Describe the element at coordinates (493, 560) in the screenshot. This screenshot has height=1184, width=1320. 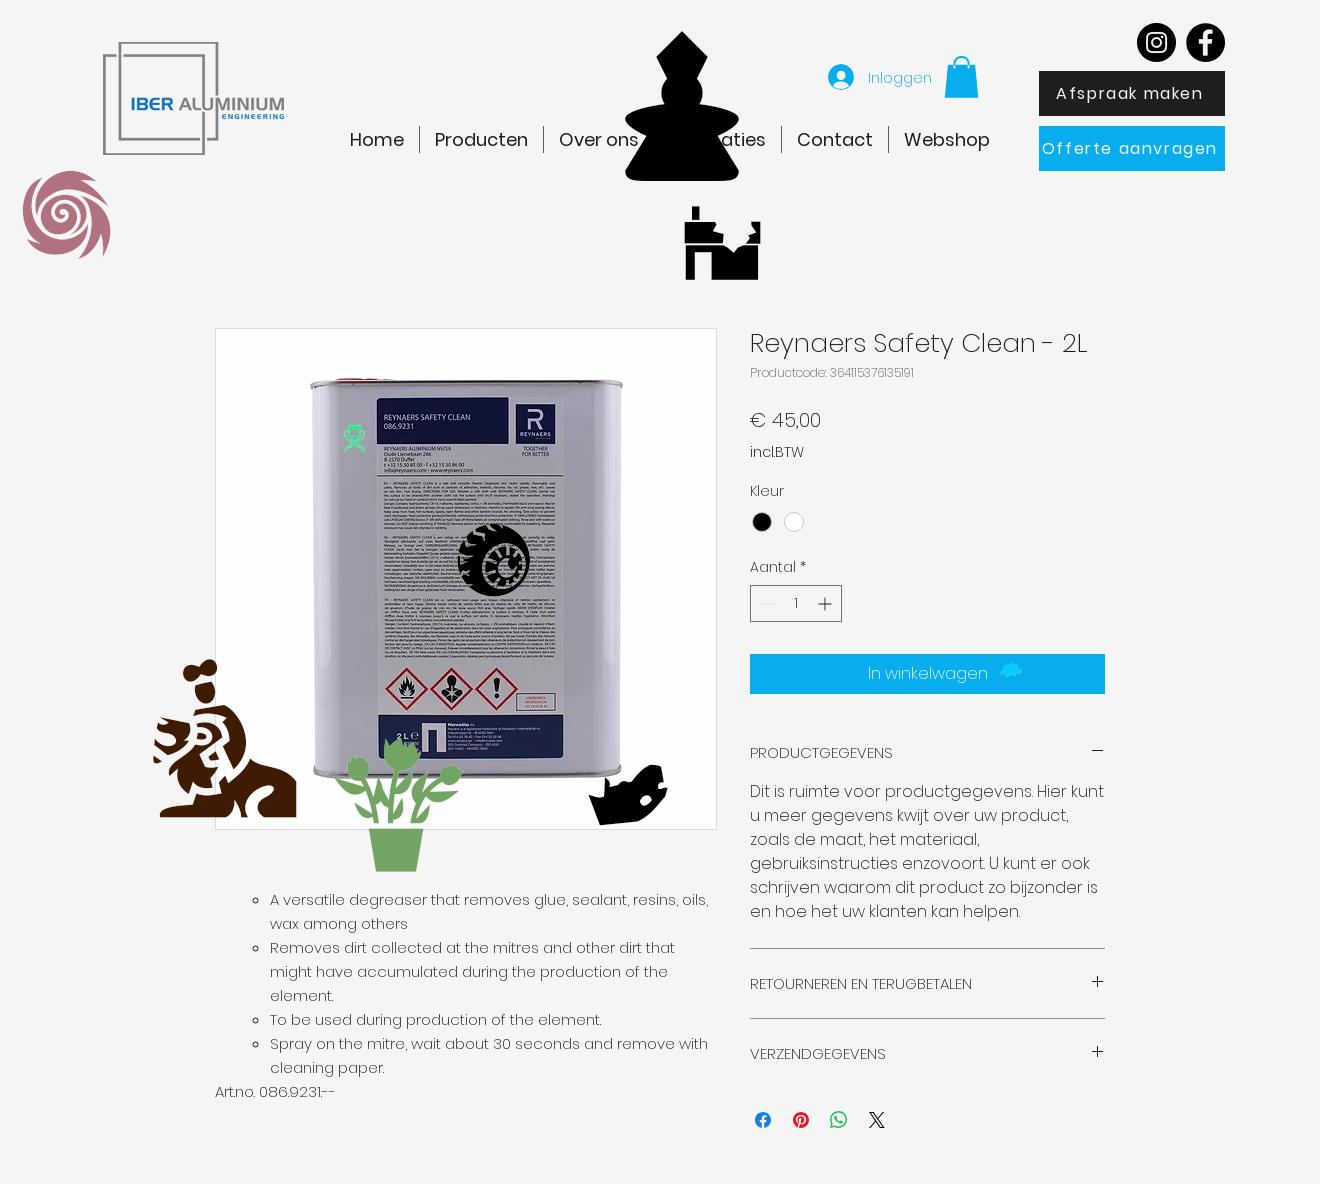
I see `view or toggle visibility settings` at that location.